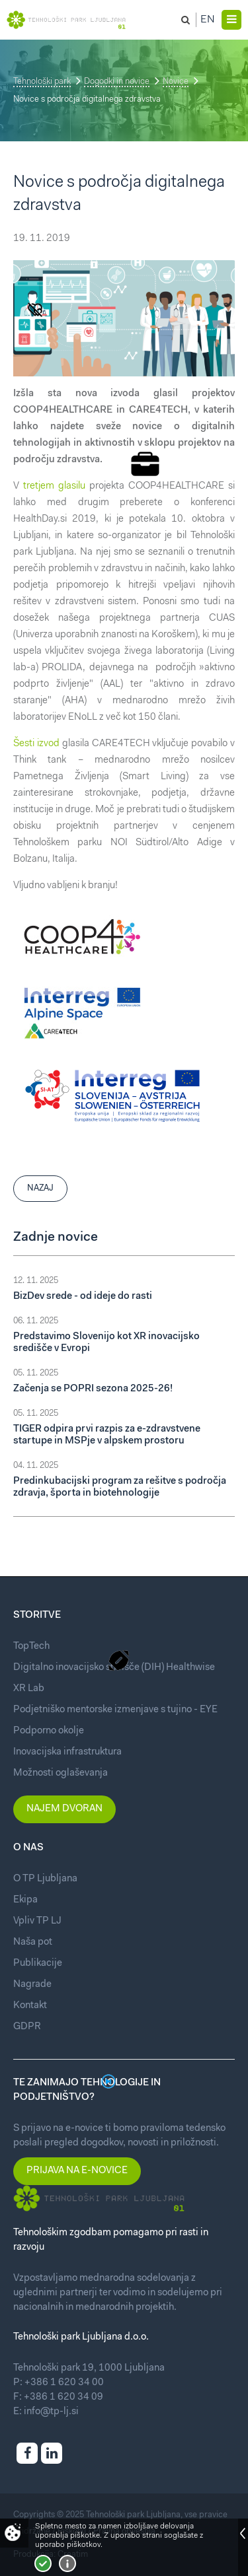 The height and width of the screenshot is (2576, 248). Describe the element at coordinates (35, 310) in the screenshot. I see `disable or turn off favorites` at that location.